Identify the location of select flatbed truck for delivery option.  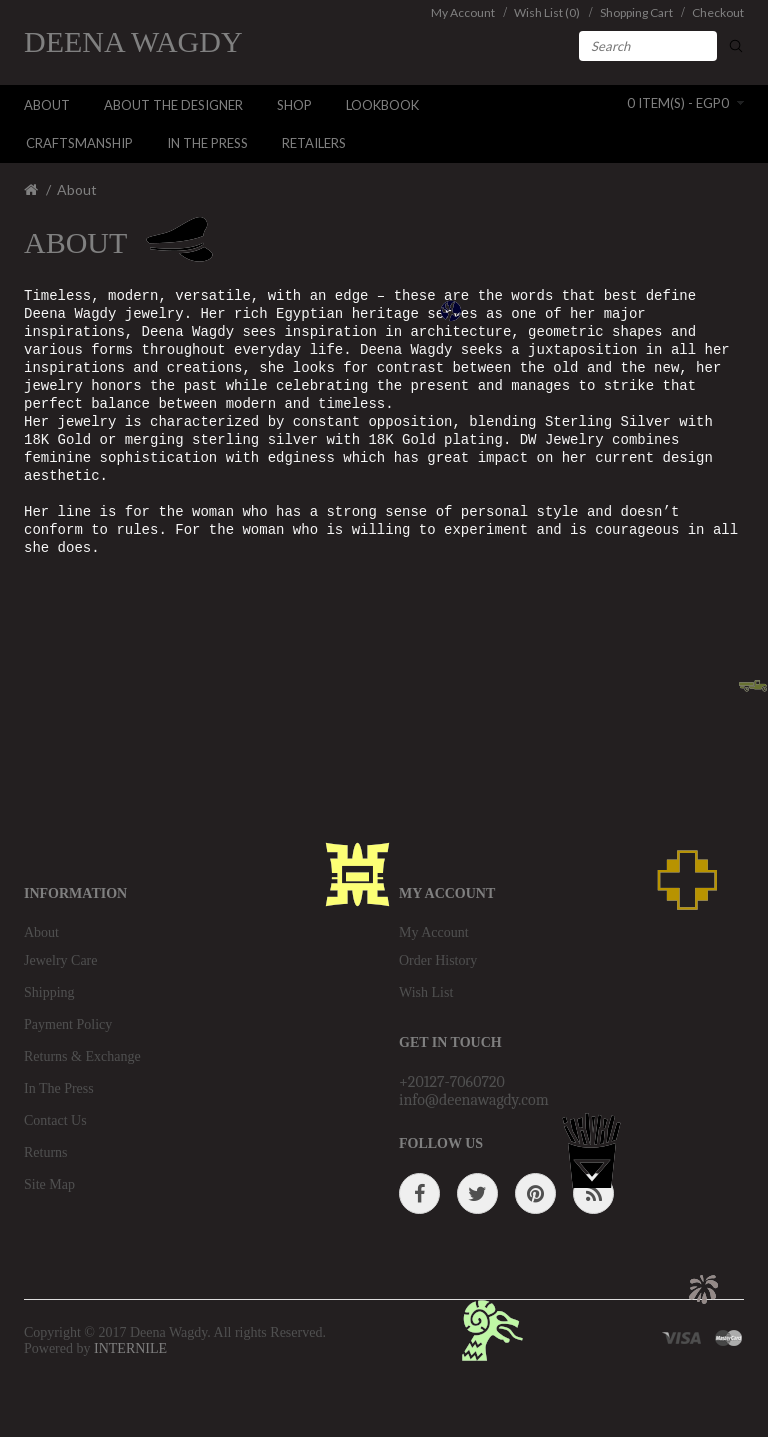
(753, 686).